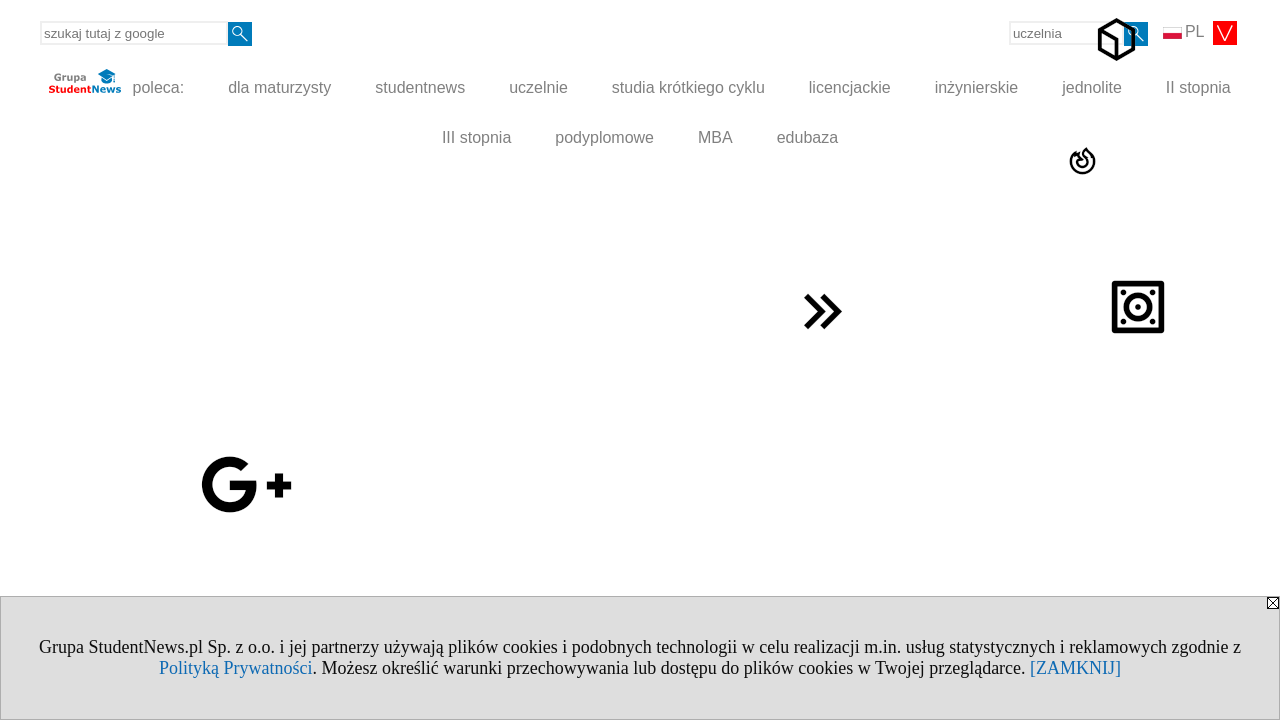  Describe the element at coordinates (1138, 307) in the screenshot. I see `audio speaker or sound output device` at that location.